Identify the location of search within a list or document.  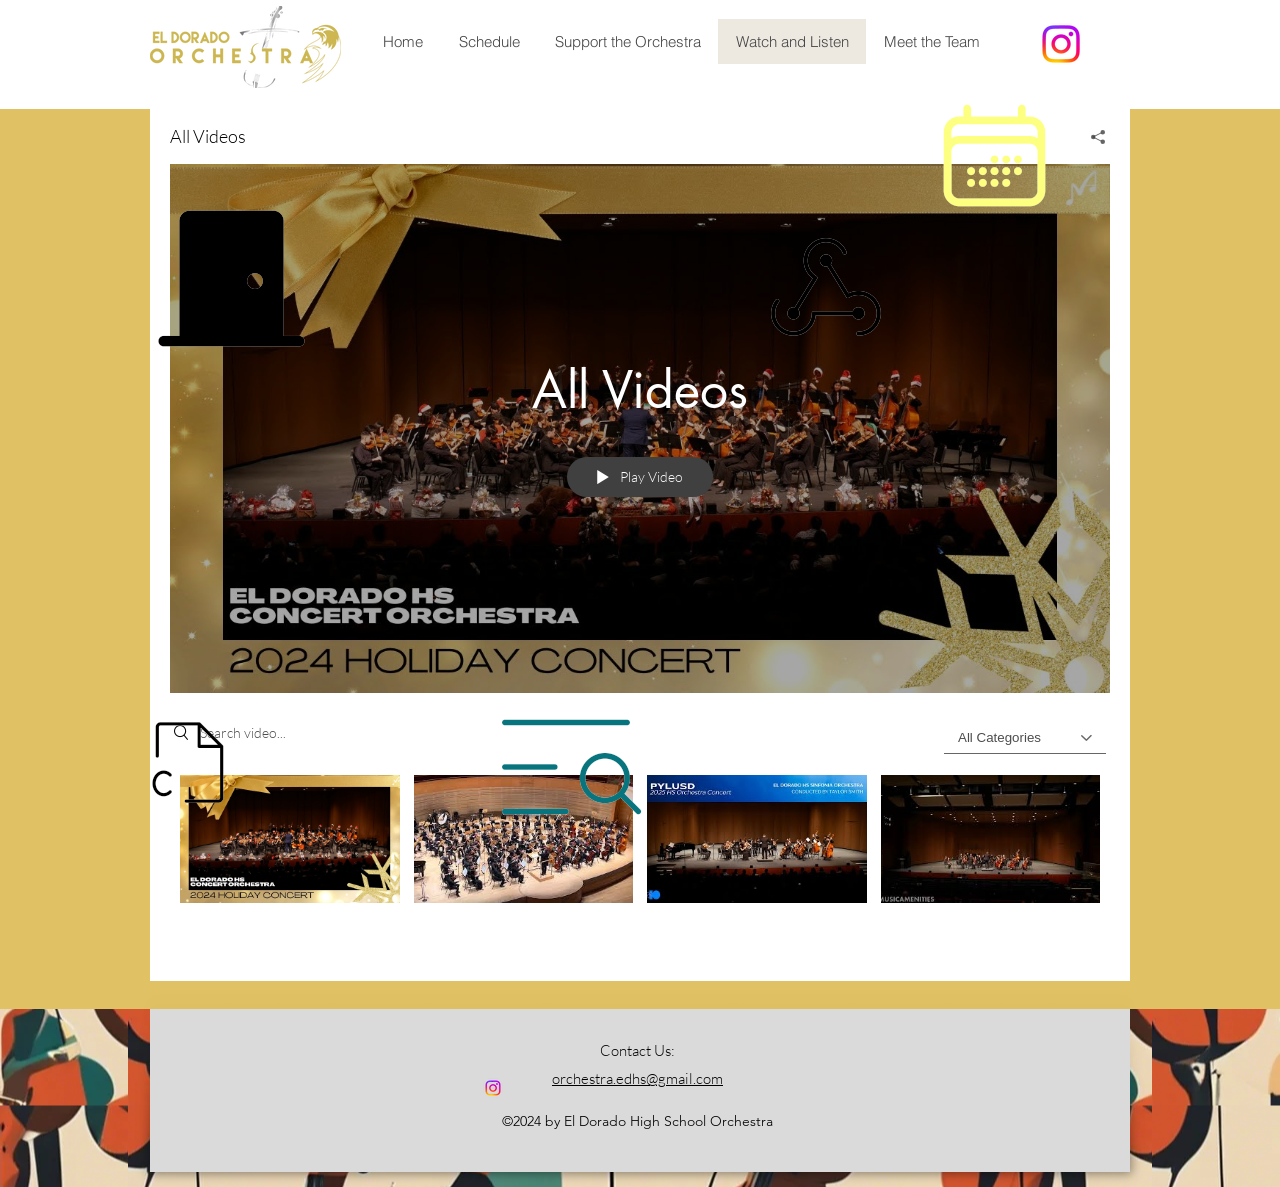
(566, 767).